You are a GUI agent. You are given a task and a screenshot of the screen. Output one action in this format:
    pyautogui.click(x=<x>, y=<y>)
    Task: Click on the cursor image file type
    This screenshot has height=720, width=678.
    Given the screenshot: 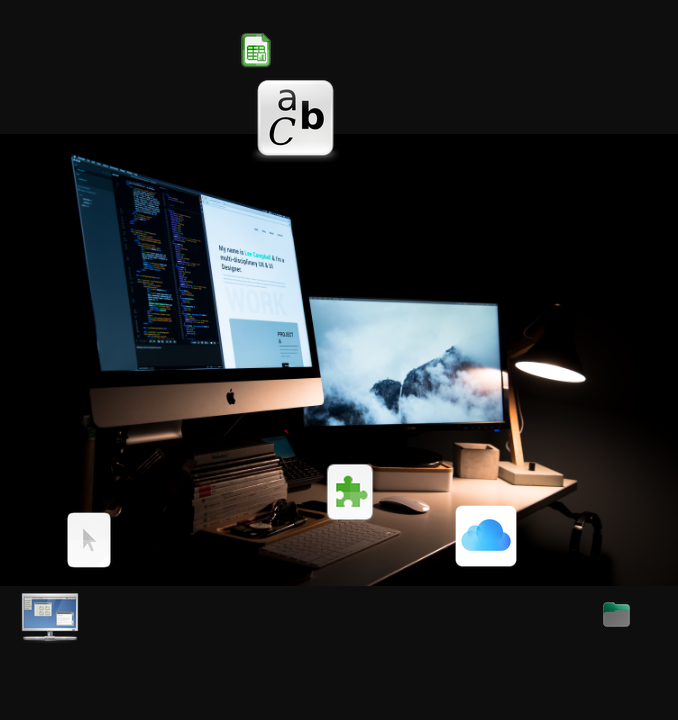 What is the action you would take?
    pyautogui.click(x=89, y=540)
    